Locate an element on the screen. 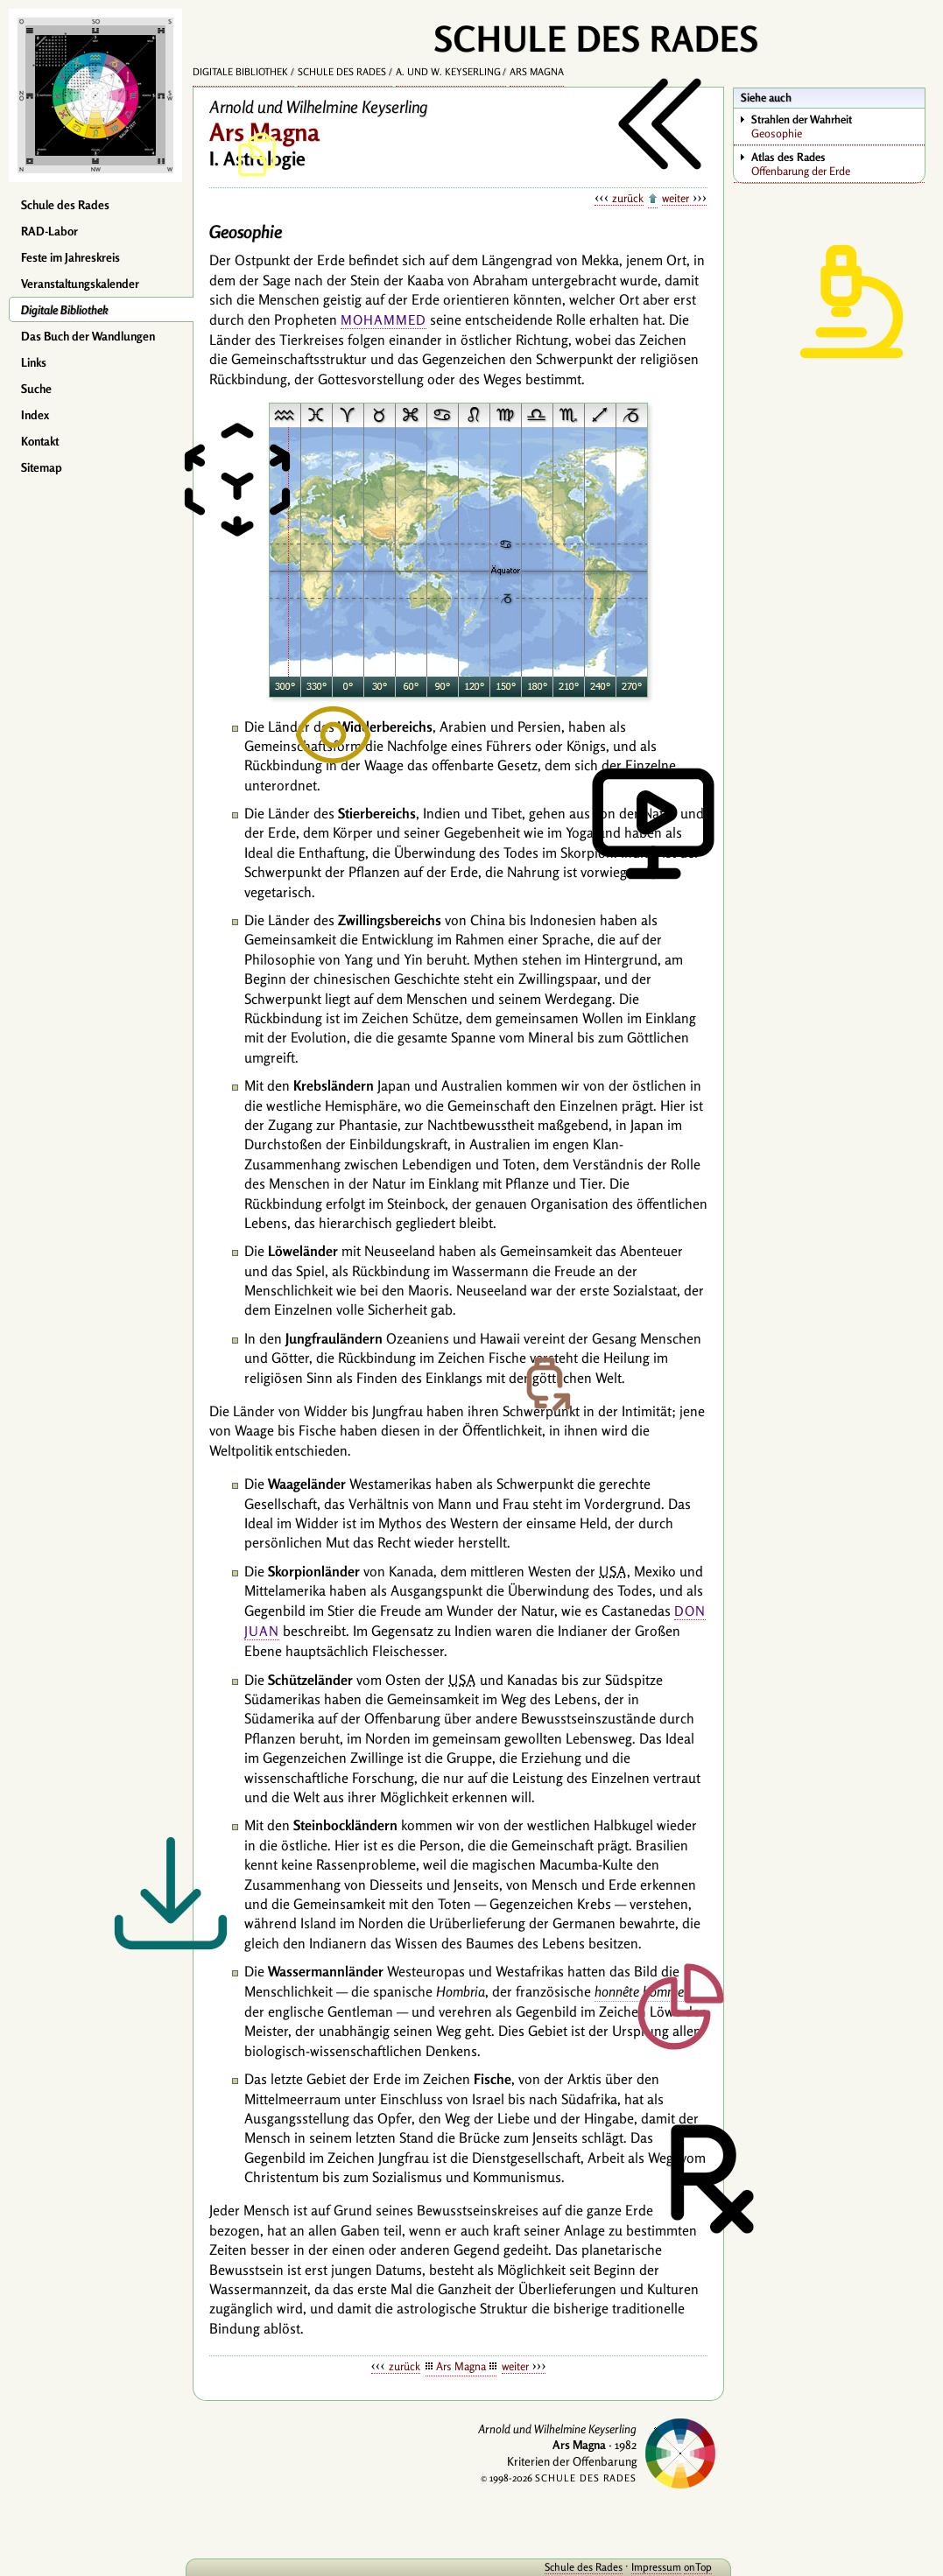  view or preview content is located at coordinates (333, 734).